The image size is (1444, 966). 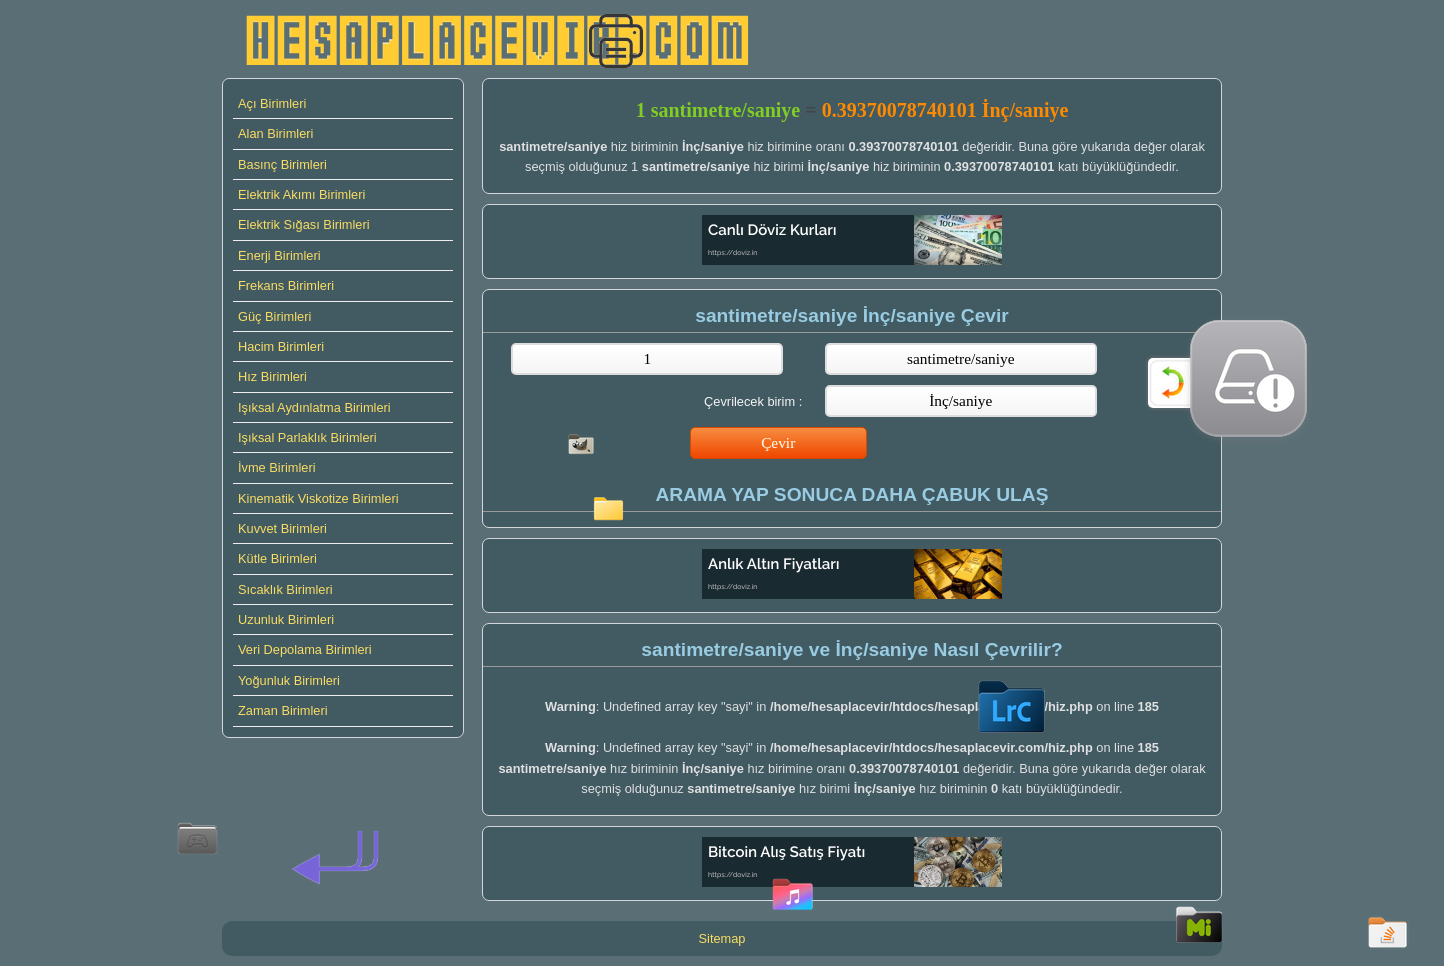 What do you see at coordinates (792, 895) in the screenshot?
I see `open apple music folder` at bounding box center [792, 895].